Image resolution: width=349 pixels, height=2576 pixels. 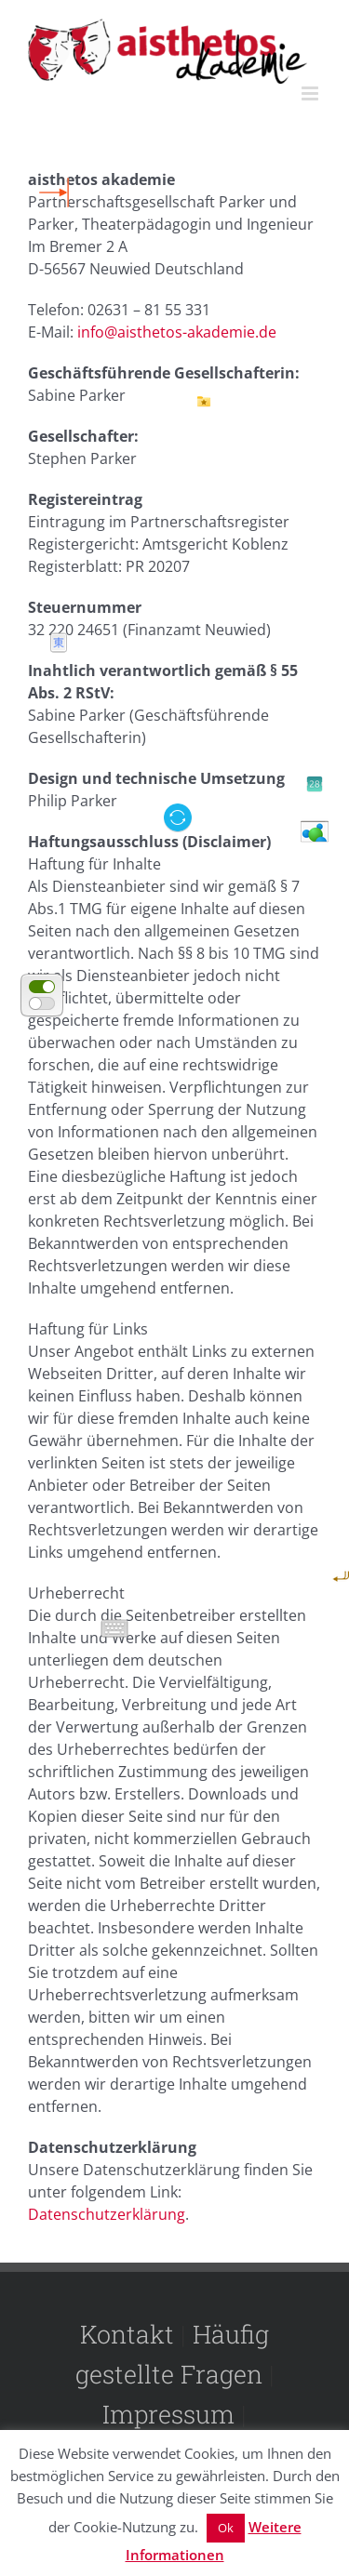 I want to click on launch gnome mahjongg tile matching game, so click(x=59, y=643).